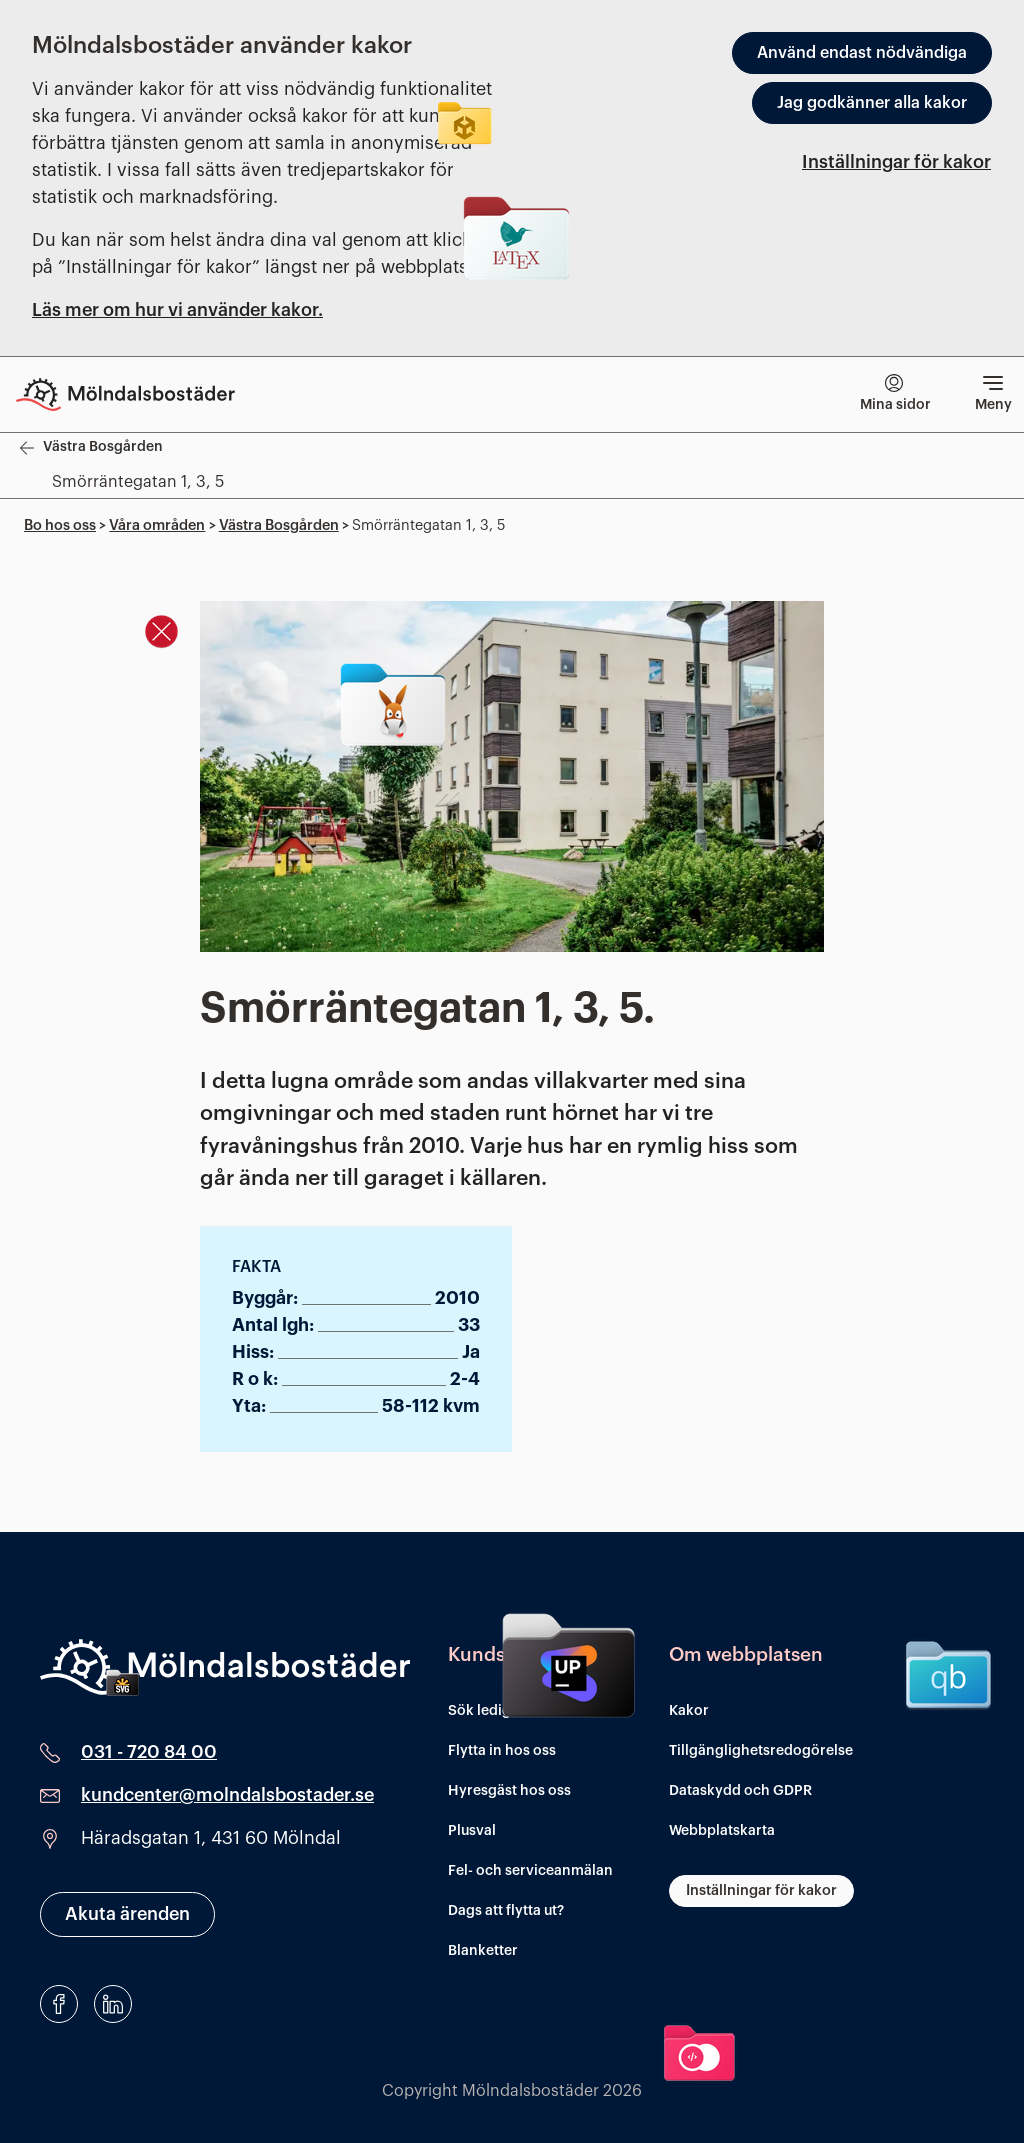 Image resolution: width=1024 pixels, height=2143 pixels. What do you see at coordinates (948, 1677) in the screenshot?
I see `open qbittorrent downloads folder` at bounding box center [948, 1677].